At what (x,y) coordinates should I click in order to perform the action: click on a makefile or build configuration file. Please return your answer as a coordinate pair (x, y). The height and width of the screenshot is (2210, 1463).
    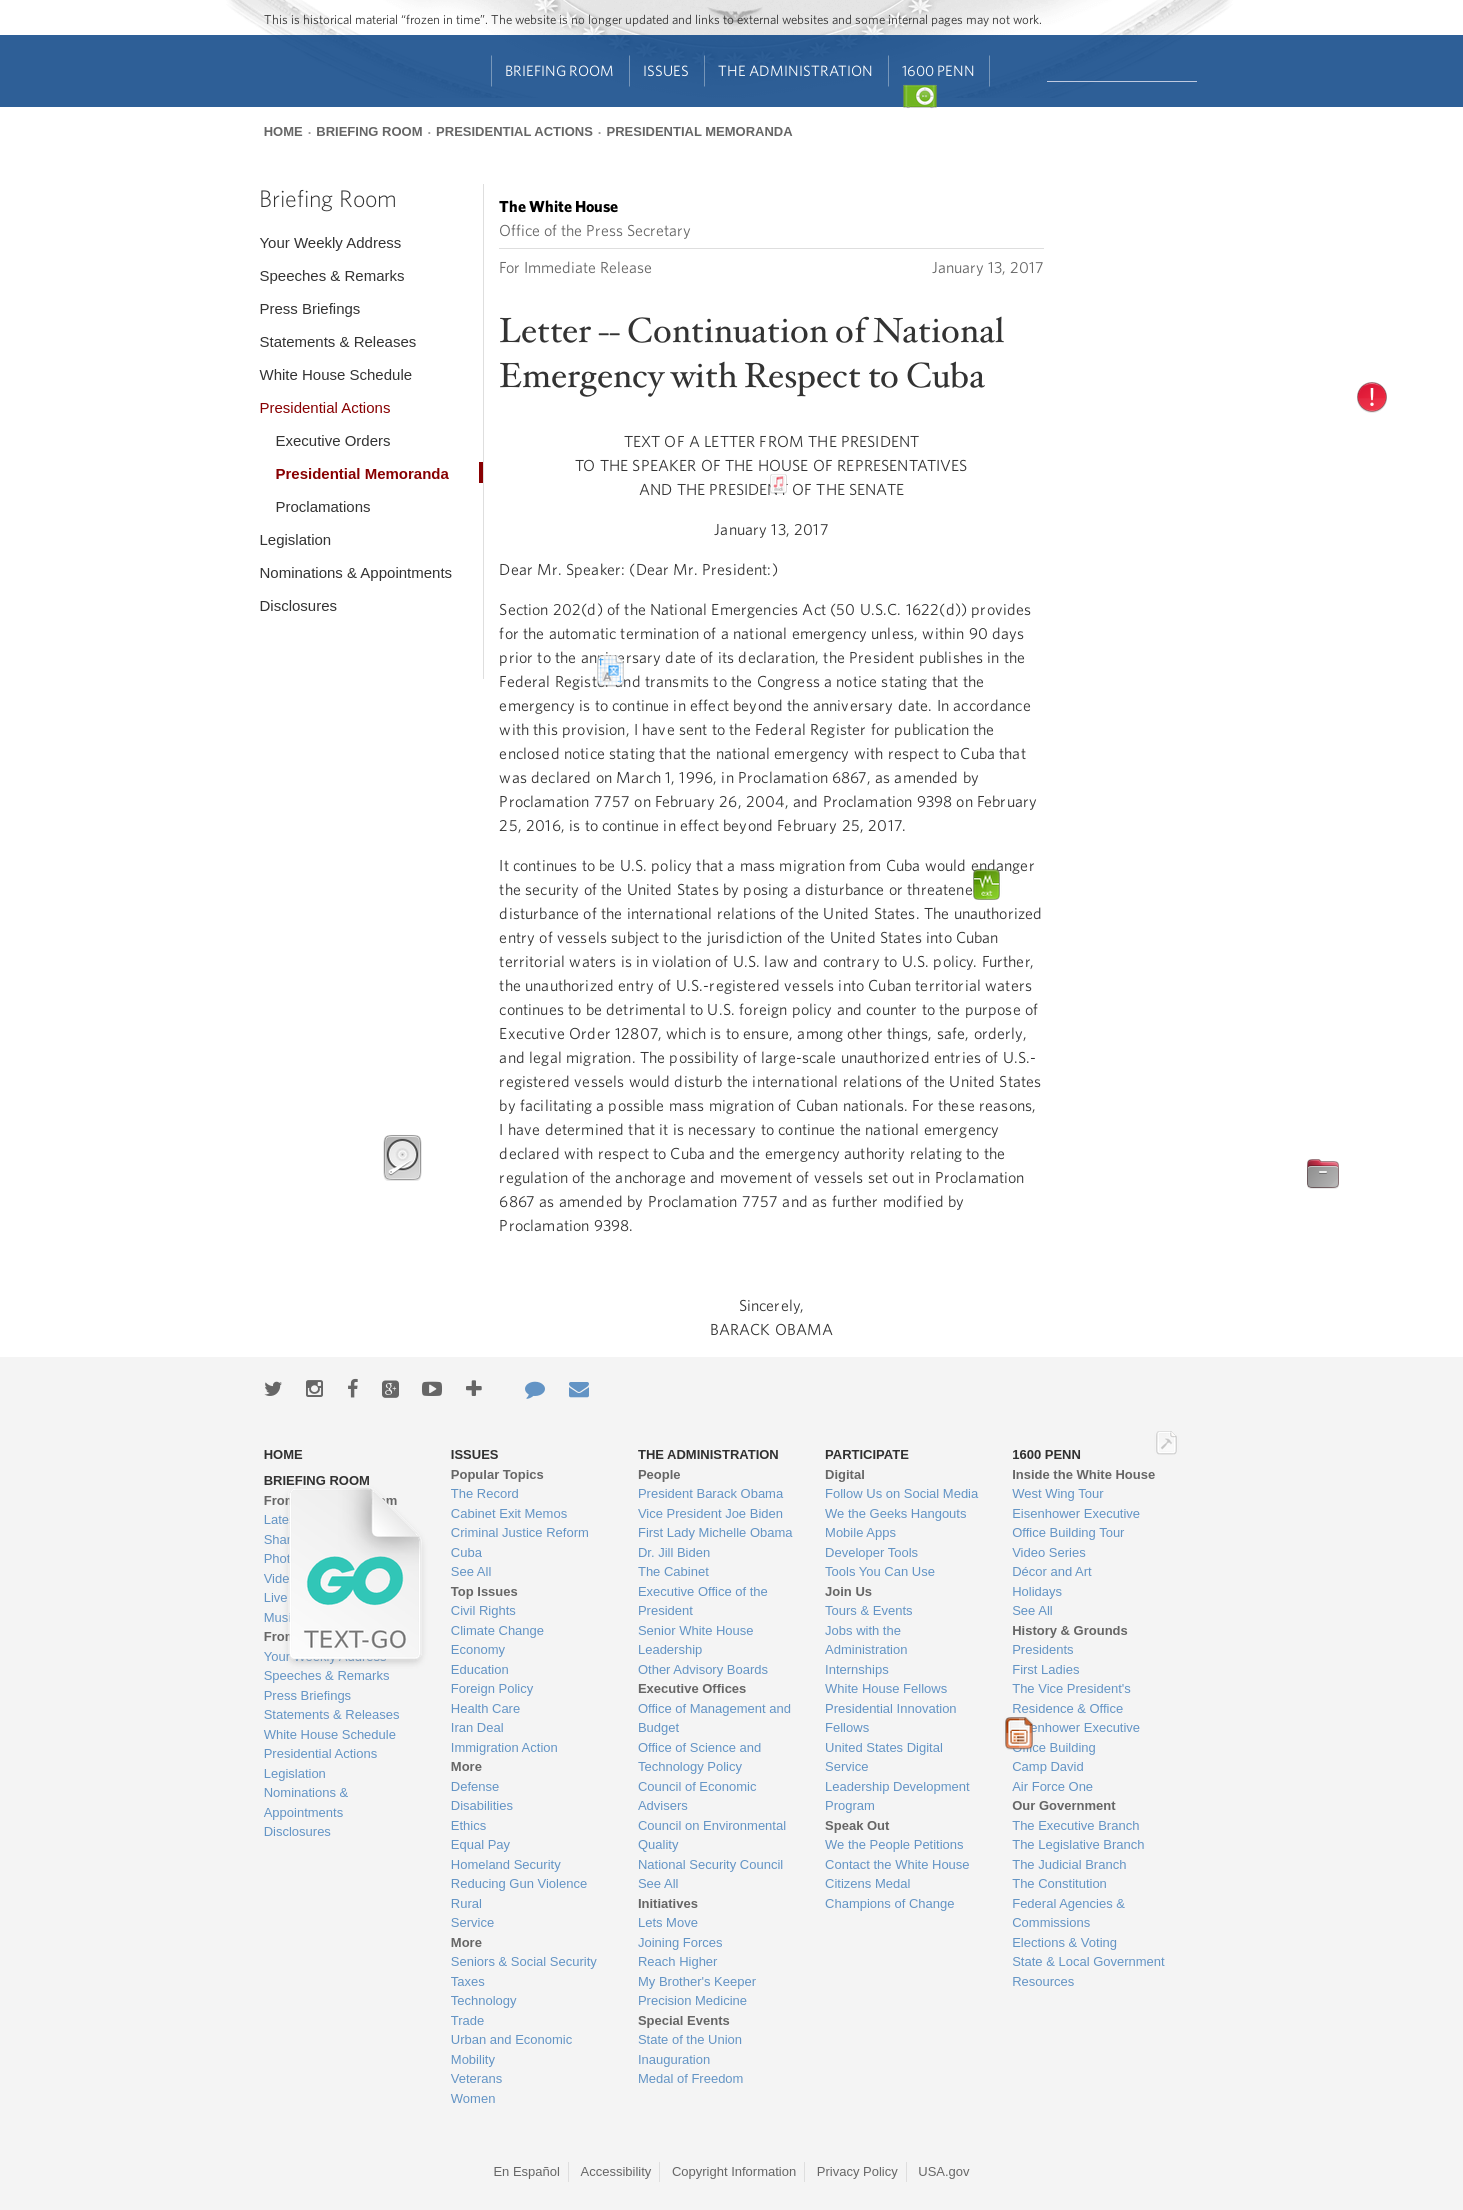
    Looking at the image, I should click on (1166, 1442).